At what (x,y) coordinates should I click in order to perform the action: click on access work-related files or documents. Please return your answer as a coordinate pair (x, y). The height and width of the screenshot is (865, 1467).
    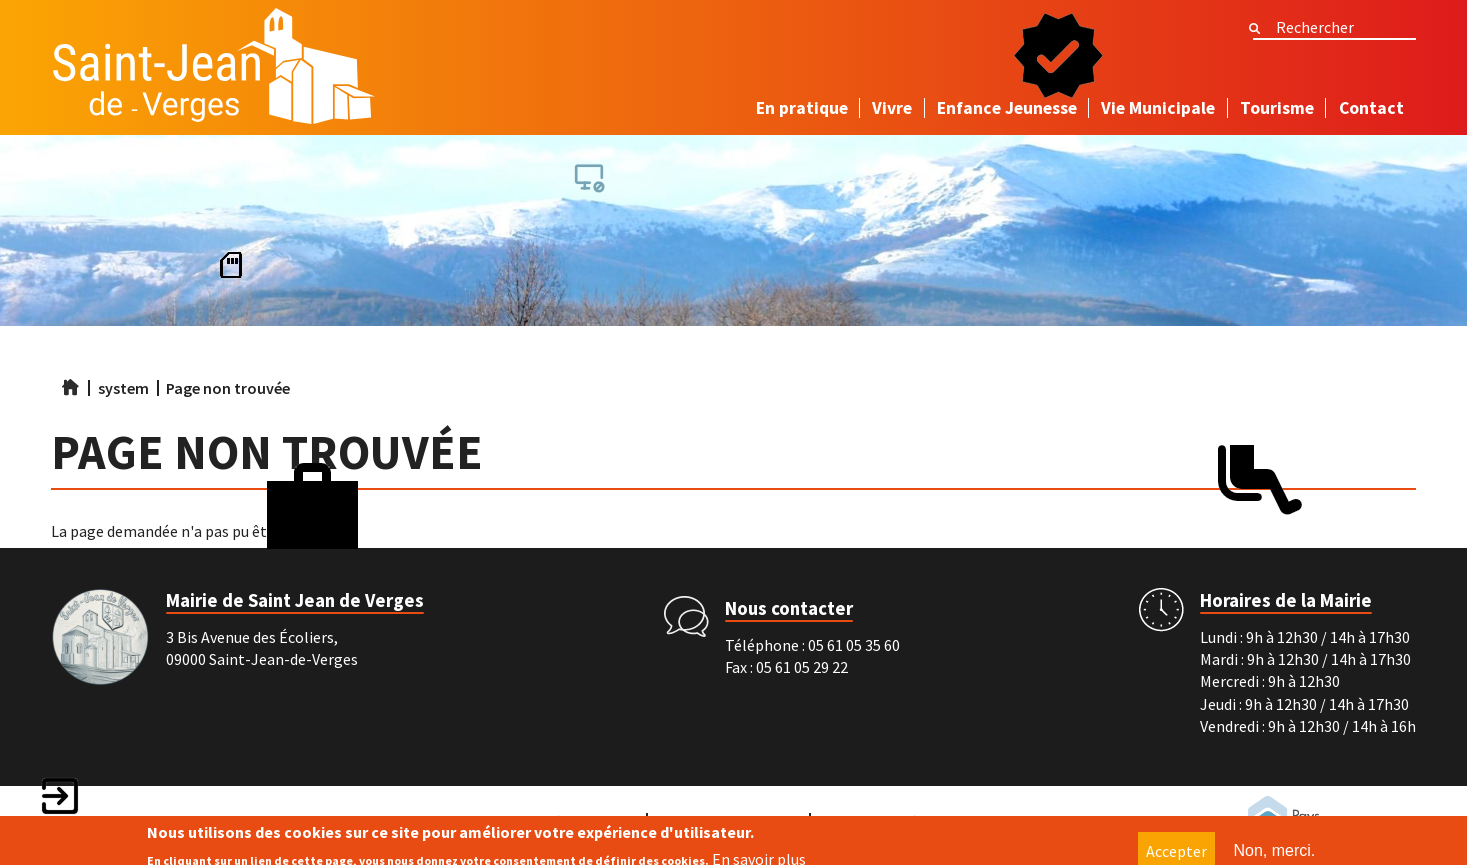
    Looking at the image, I should click on (312, 508).